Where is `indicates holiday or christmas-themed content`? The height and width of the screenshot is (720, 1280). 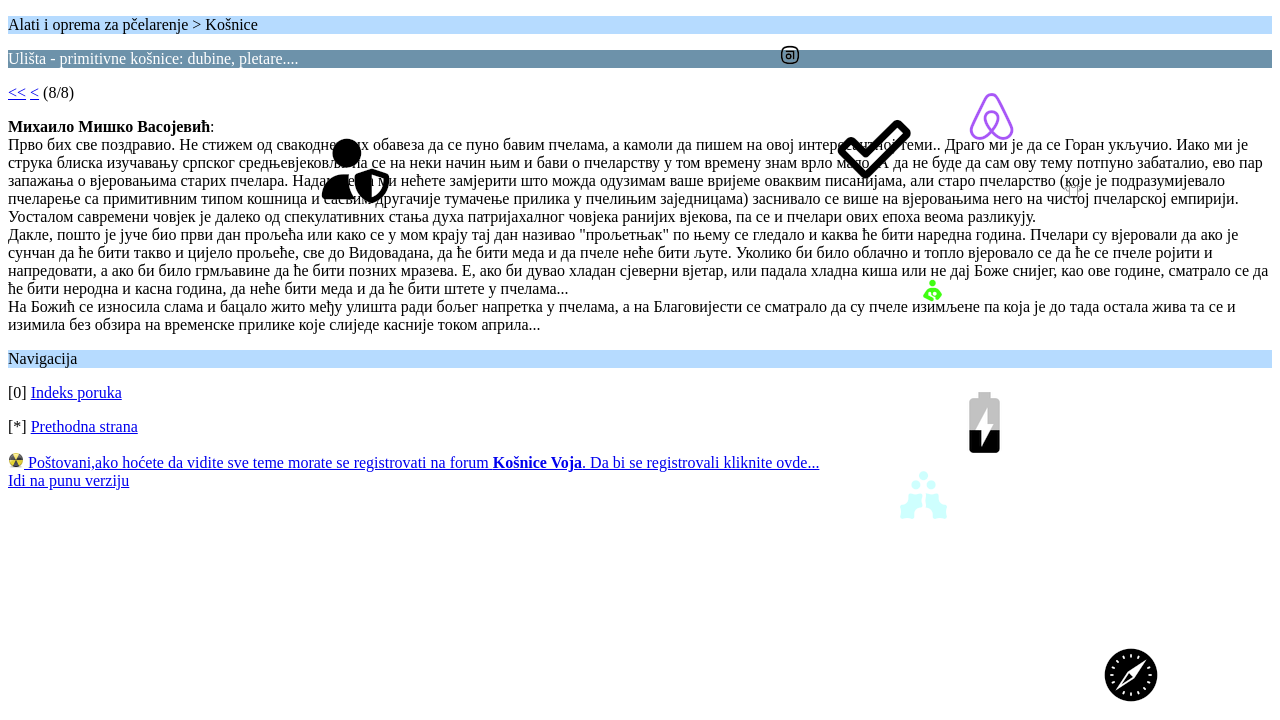 indicates holiday or christmas-themed content is located at coordinates (923, 495).